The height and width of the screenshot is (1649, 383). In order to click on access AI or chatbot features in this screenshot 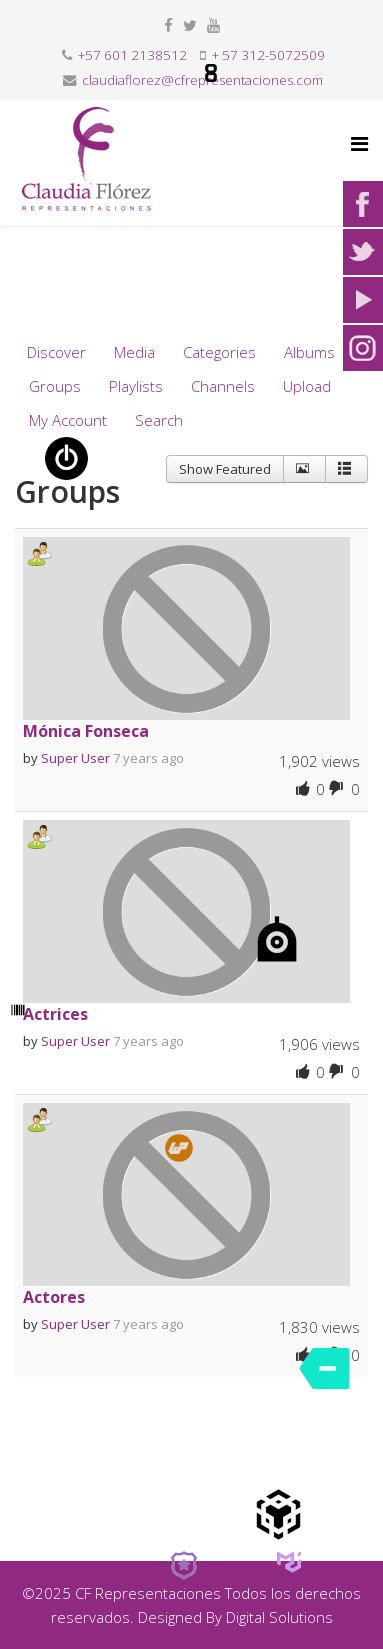, I will do `click(277, 940)`.